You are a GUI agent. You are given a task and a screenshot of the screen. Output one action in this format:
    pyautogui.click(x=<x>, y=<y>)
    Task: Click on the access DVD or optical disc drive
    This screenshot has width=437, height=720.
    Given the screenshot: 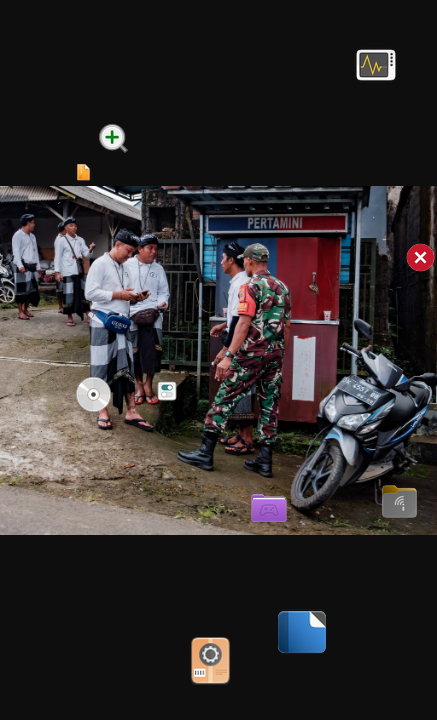 What is the action you would take?
    pyautogui.click(x=93, y=394)
    